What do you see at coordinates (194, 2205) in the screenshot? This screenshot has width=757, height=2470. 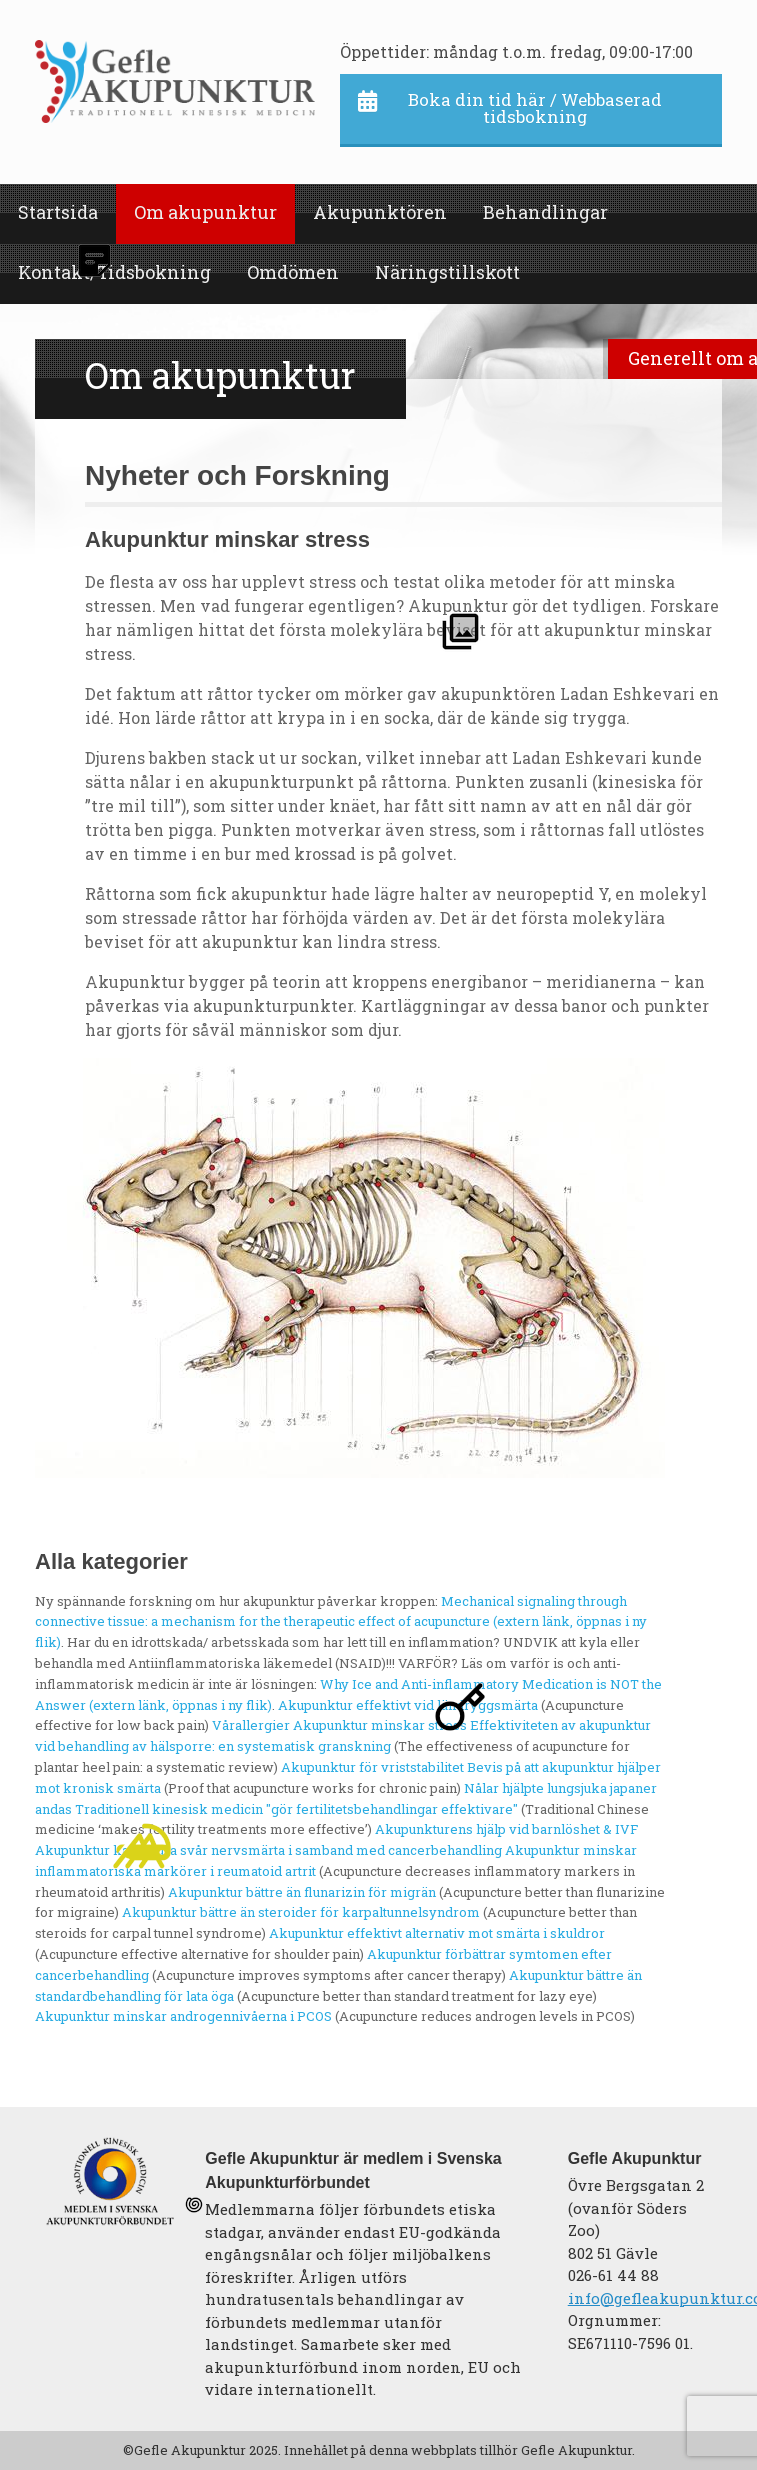 I see `access terminal or command line interface` at bounding box center [194, 2205].